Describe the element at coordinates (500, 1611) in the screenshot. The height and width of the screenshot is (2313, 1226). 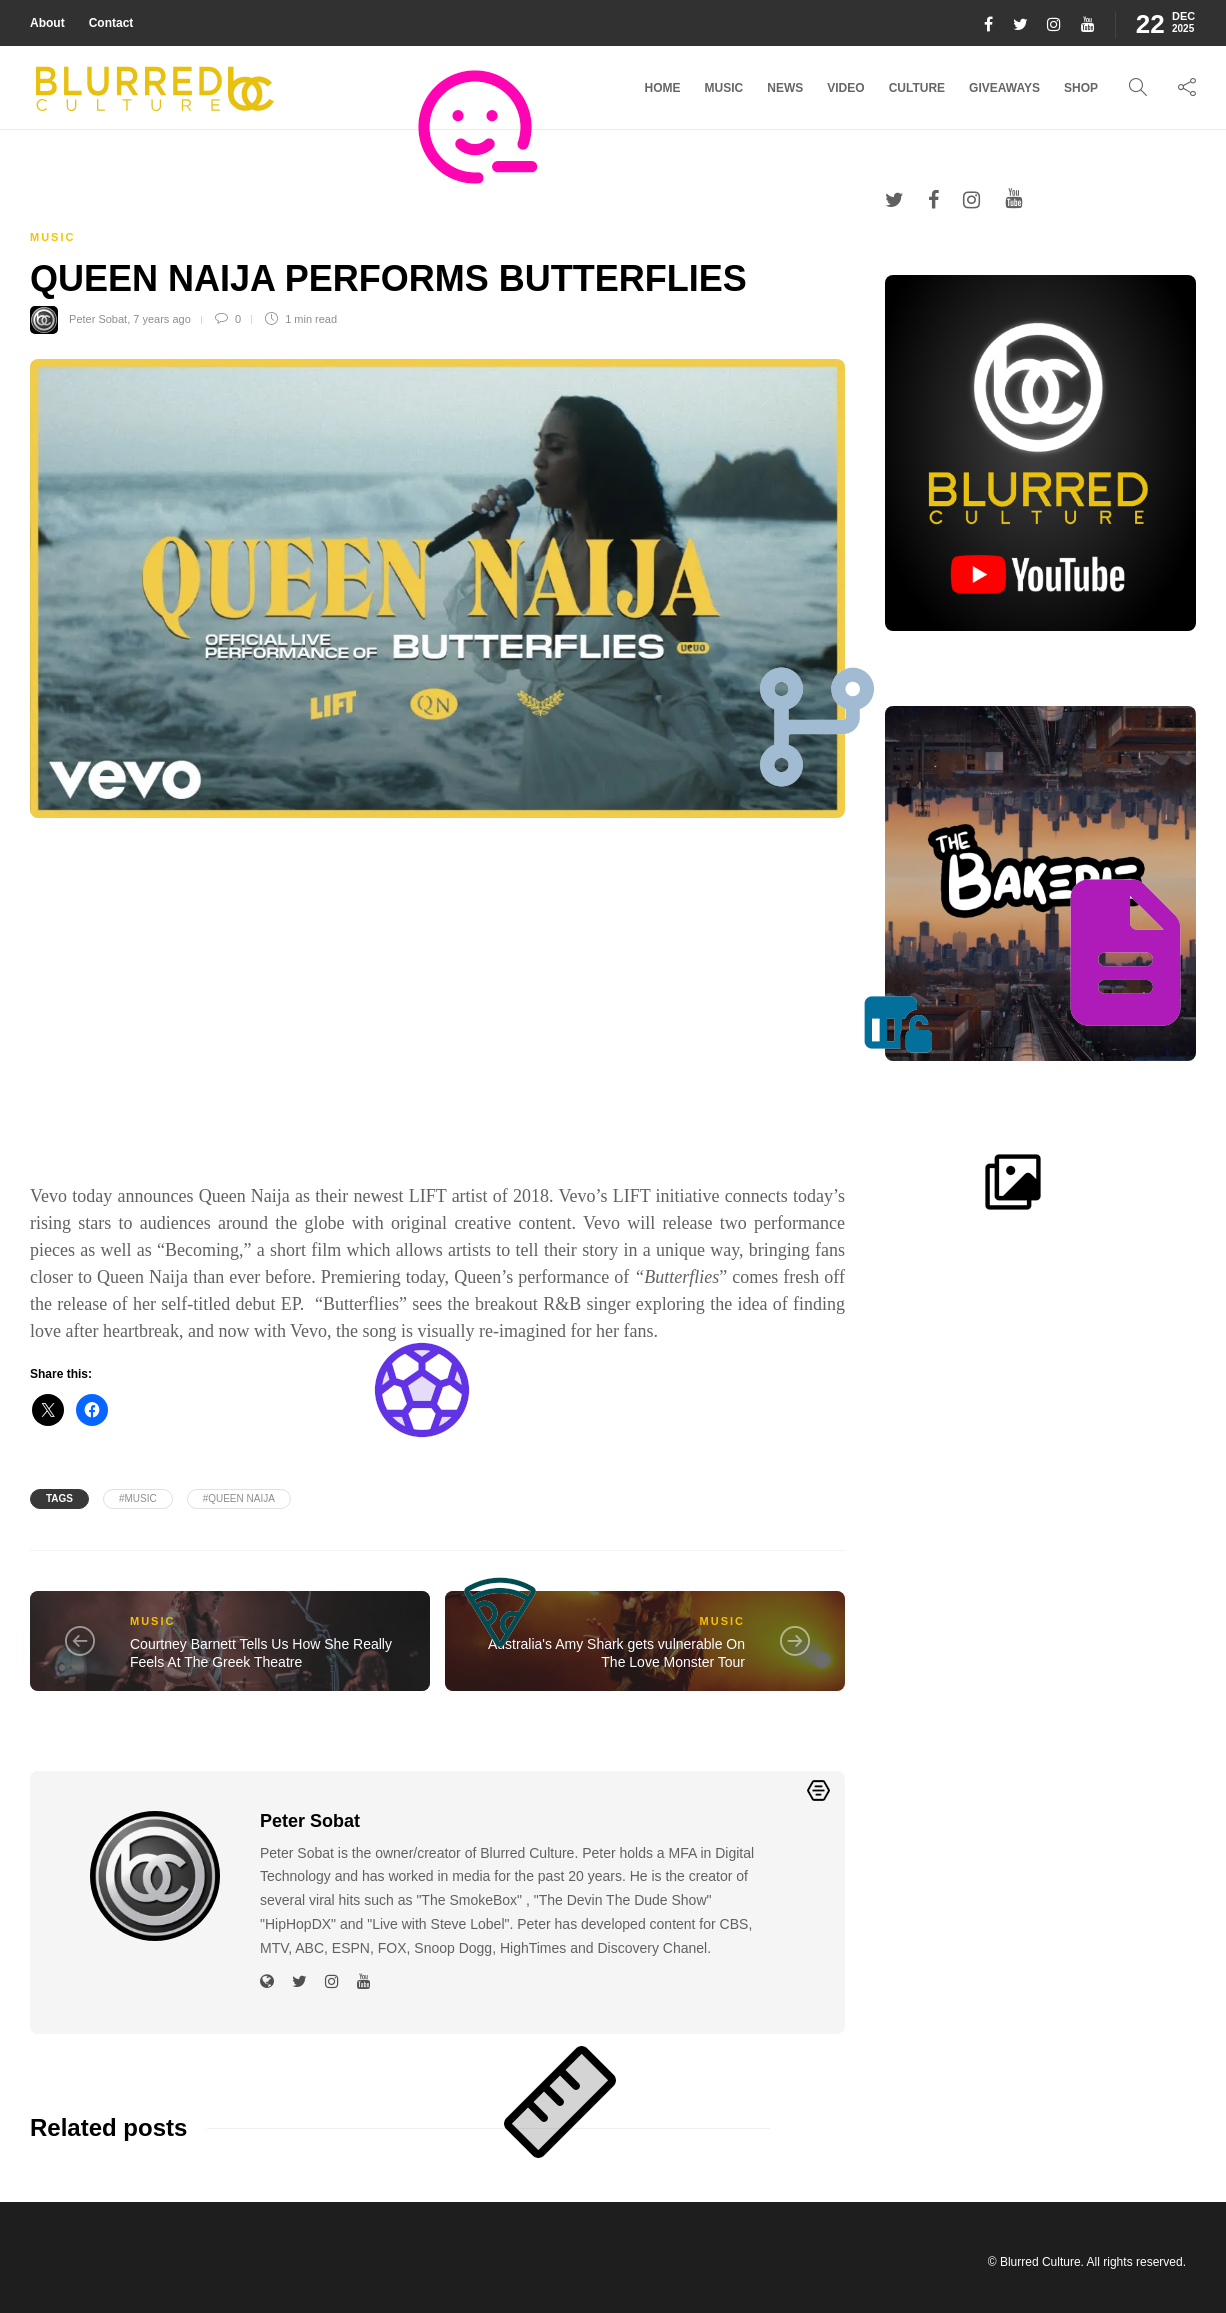
I see `browse food delivery options` at that location.